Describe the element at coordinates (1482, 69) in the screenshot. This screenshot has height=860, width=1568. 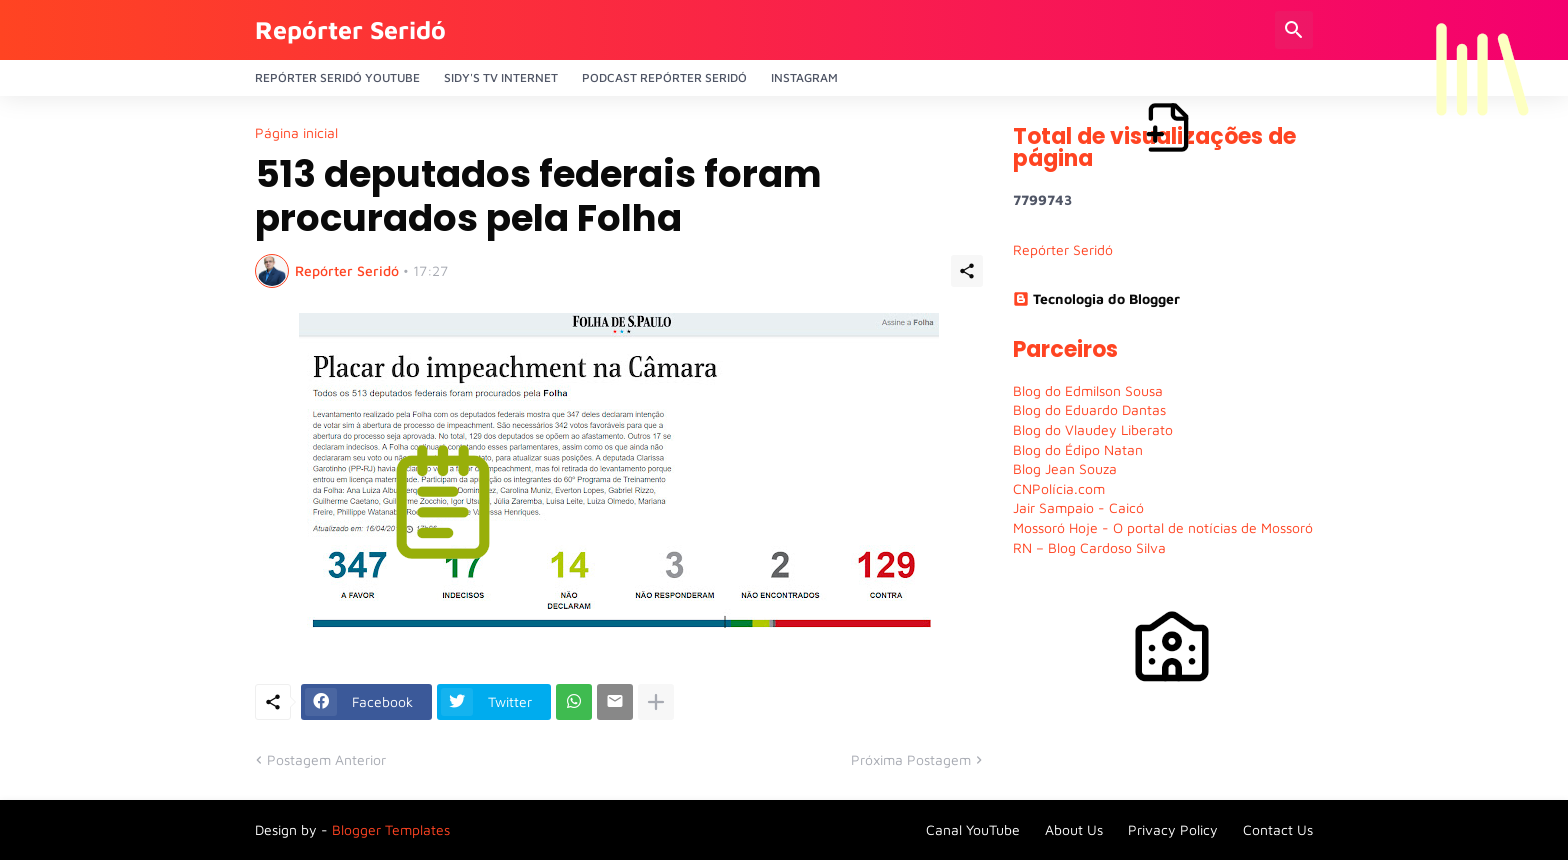
I see `access your saved content library` at that location.